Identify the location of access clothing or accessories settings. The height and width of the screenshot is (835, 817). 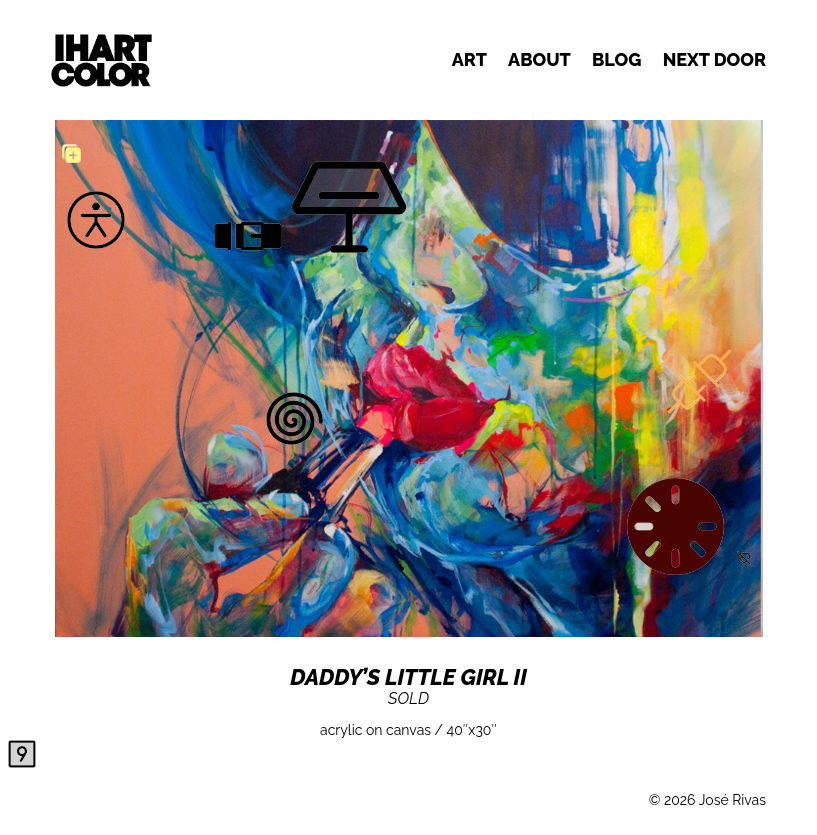
(248, 236).